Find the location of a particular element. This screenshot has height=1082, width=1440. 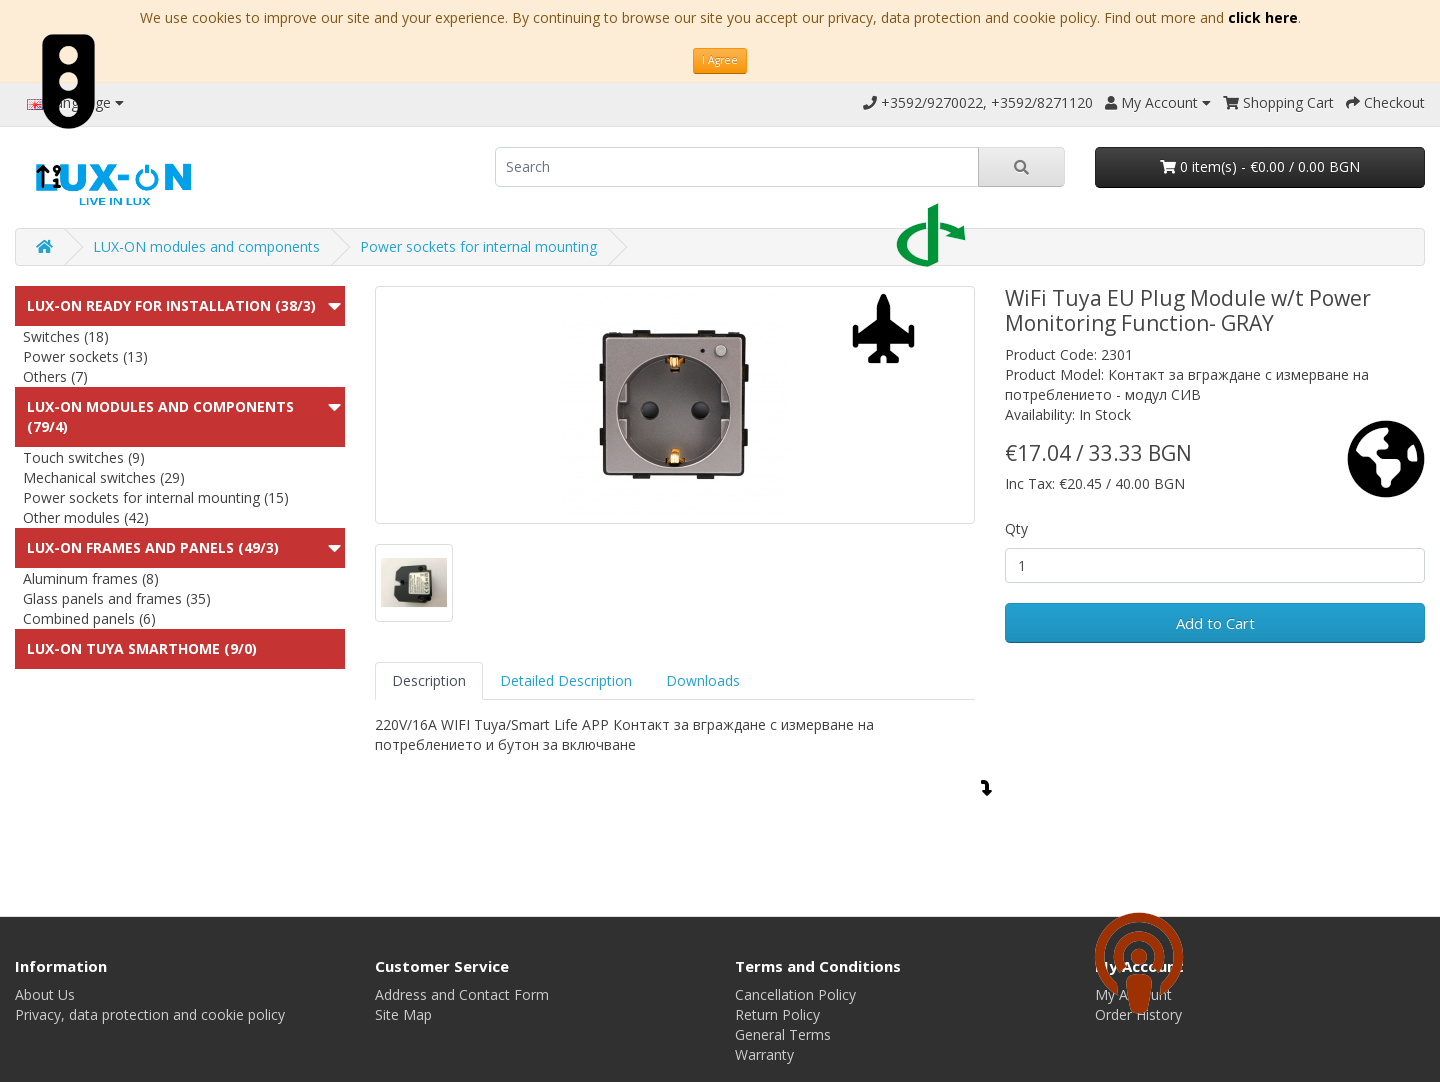

access flight or aviation features is located at coordinates (883, 328).